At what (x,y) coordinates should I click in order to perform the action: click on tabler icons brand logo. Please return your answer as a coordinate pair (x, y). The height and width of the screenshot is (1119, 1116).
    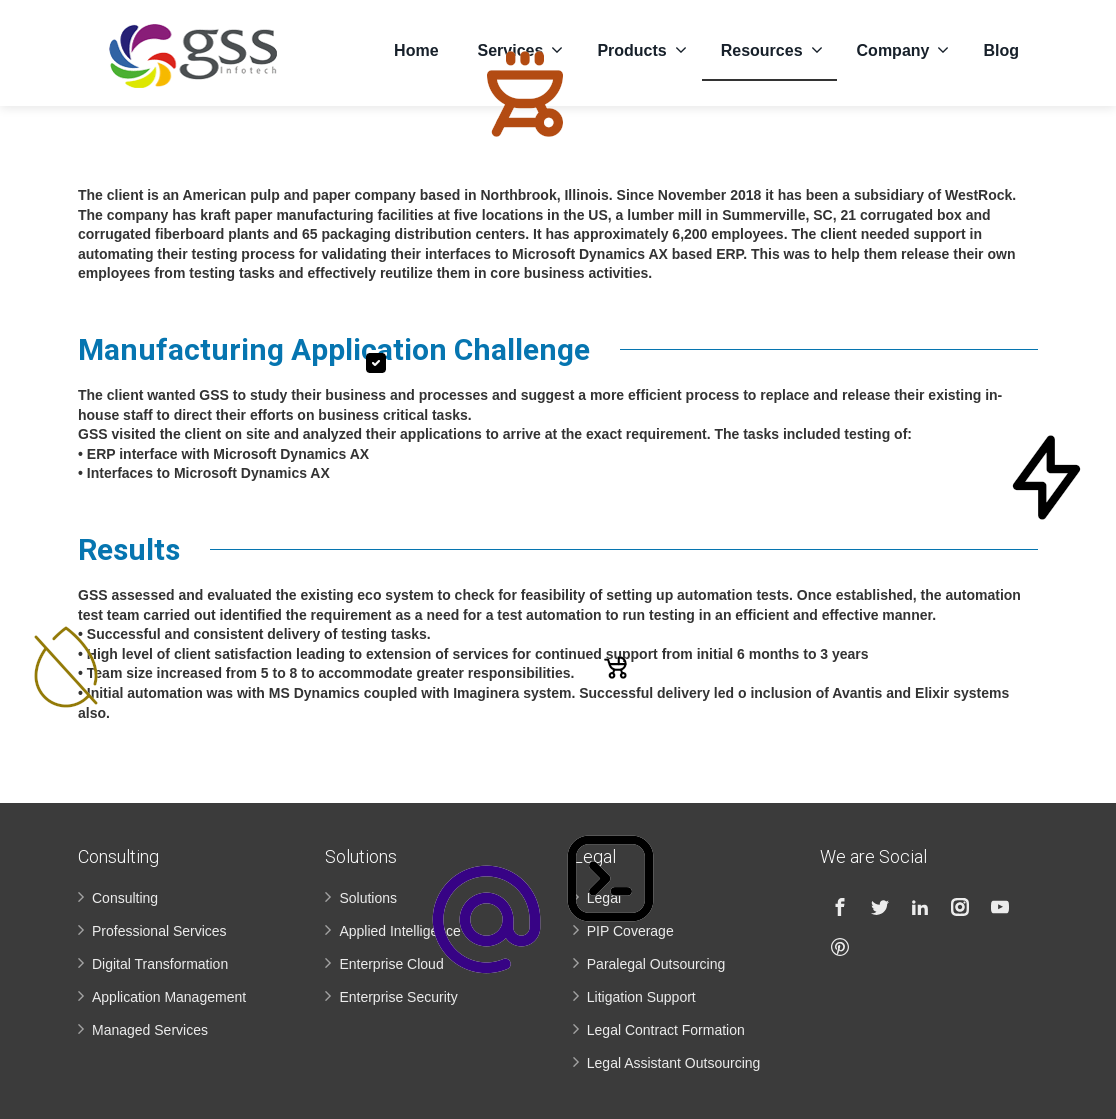
    Looking at the image, I should click on (610, 878).